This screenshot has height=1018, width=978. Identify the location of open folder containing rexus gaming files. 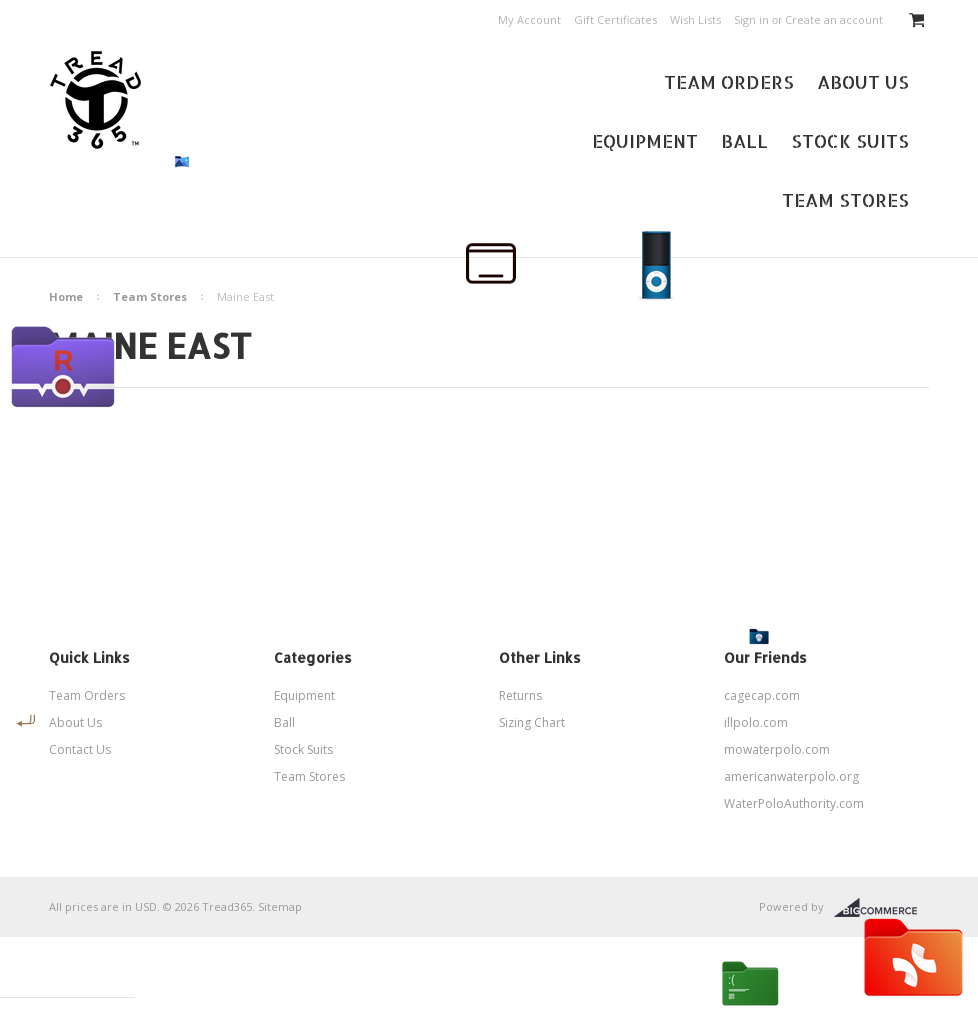
(759, 637).